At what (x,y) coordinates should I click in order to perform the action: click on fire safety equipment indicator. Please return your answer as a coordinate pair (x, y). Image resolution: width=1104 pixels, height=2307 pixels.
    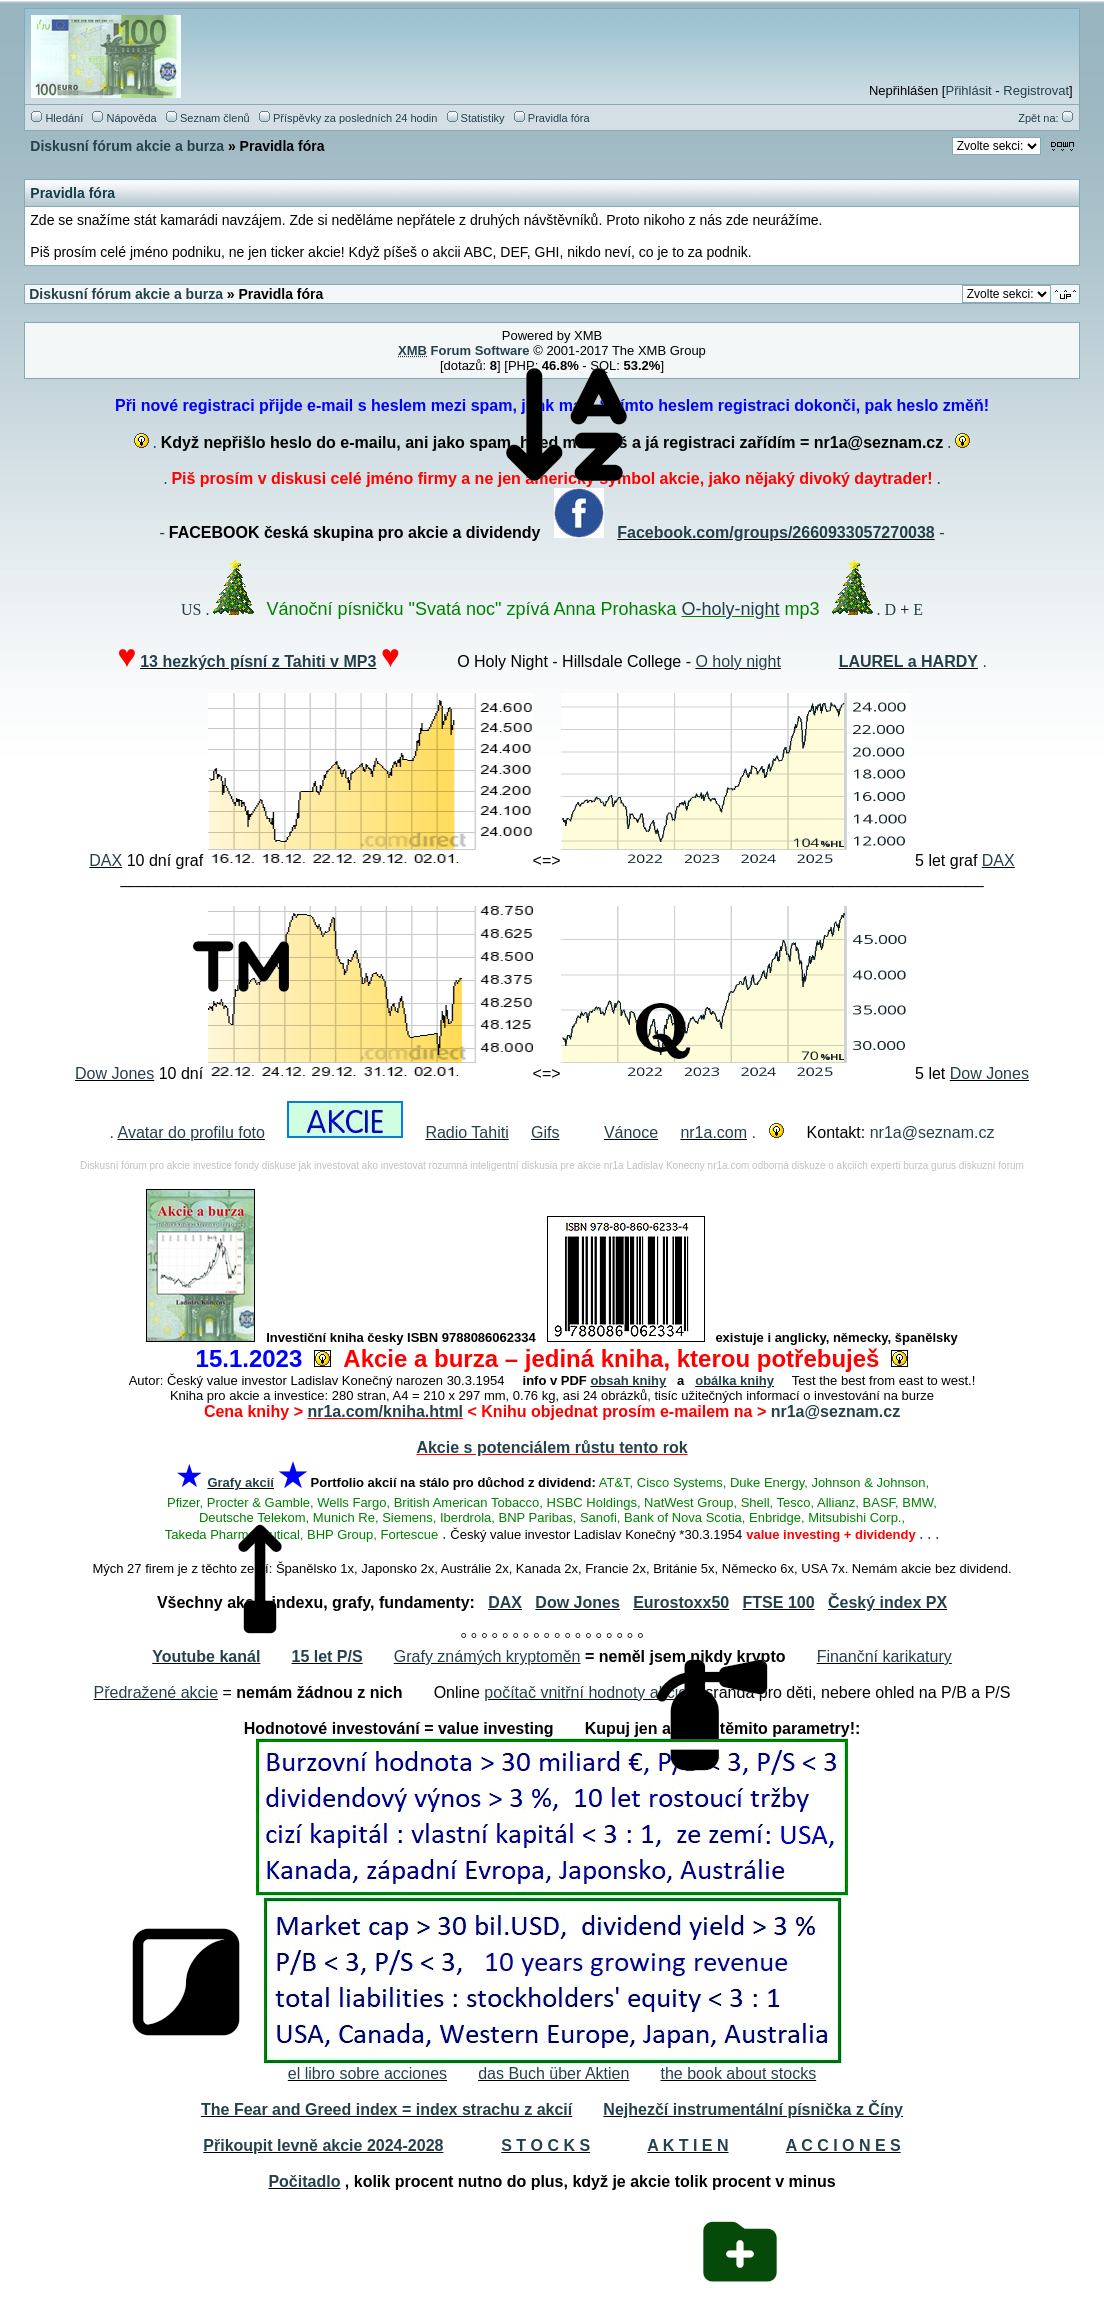
    Looking at the image, I should click on (712, 1715).